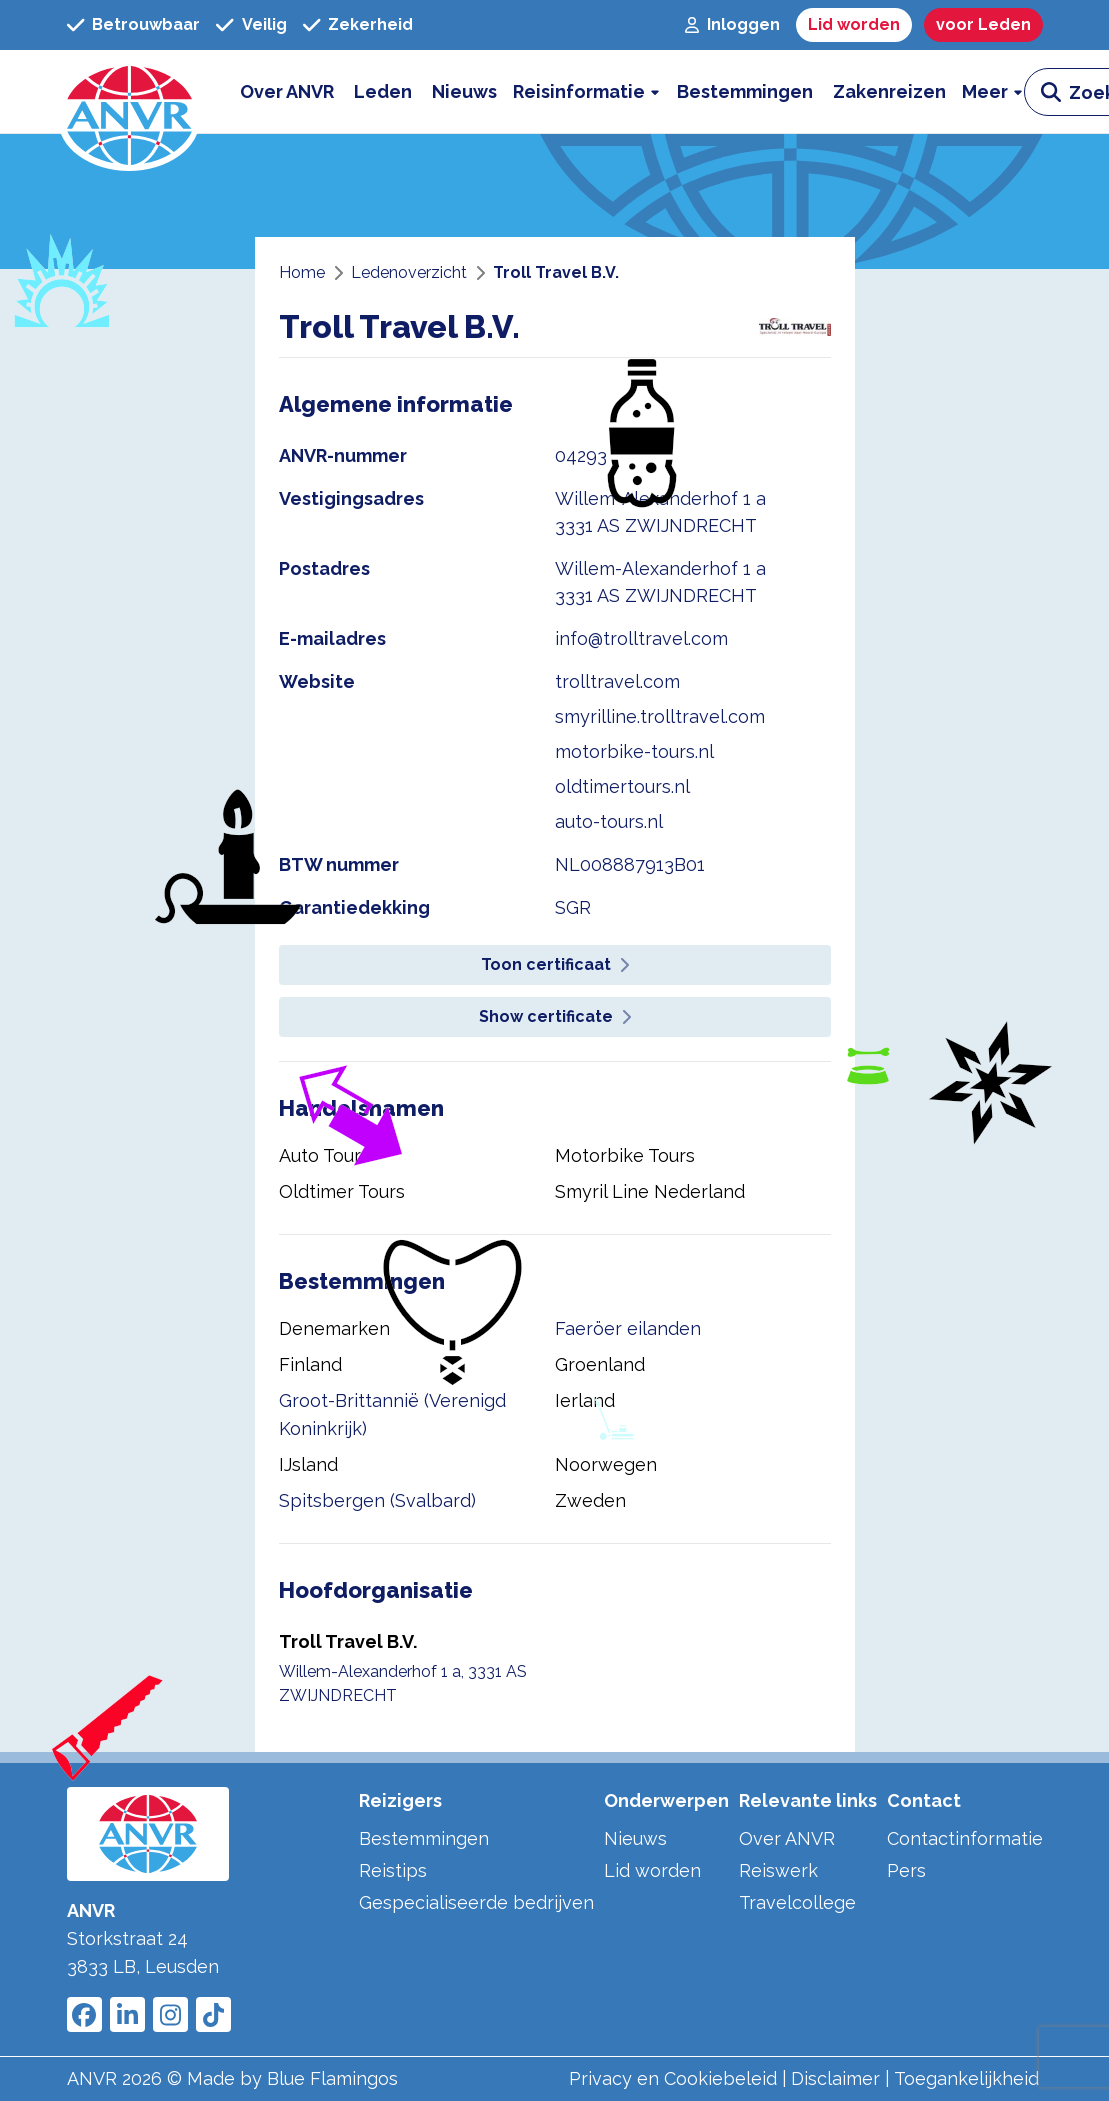  What do you see at coordinates (990, 1083) in the screenshot?
I see `mark item as favorite` at bounding box center [990, 1083].